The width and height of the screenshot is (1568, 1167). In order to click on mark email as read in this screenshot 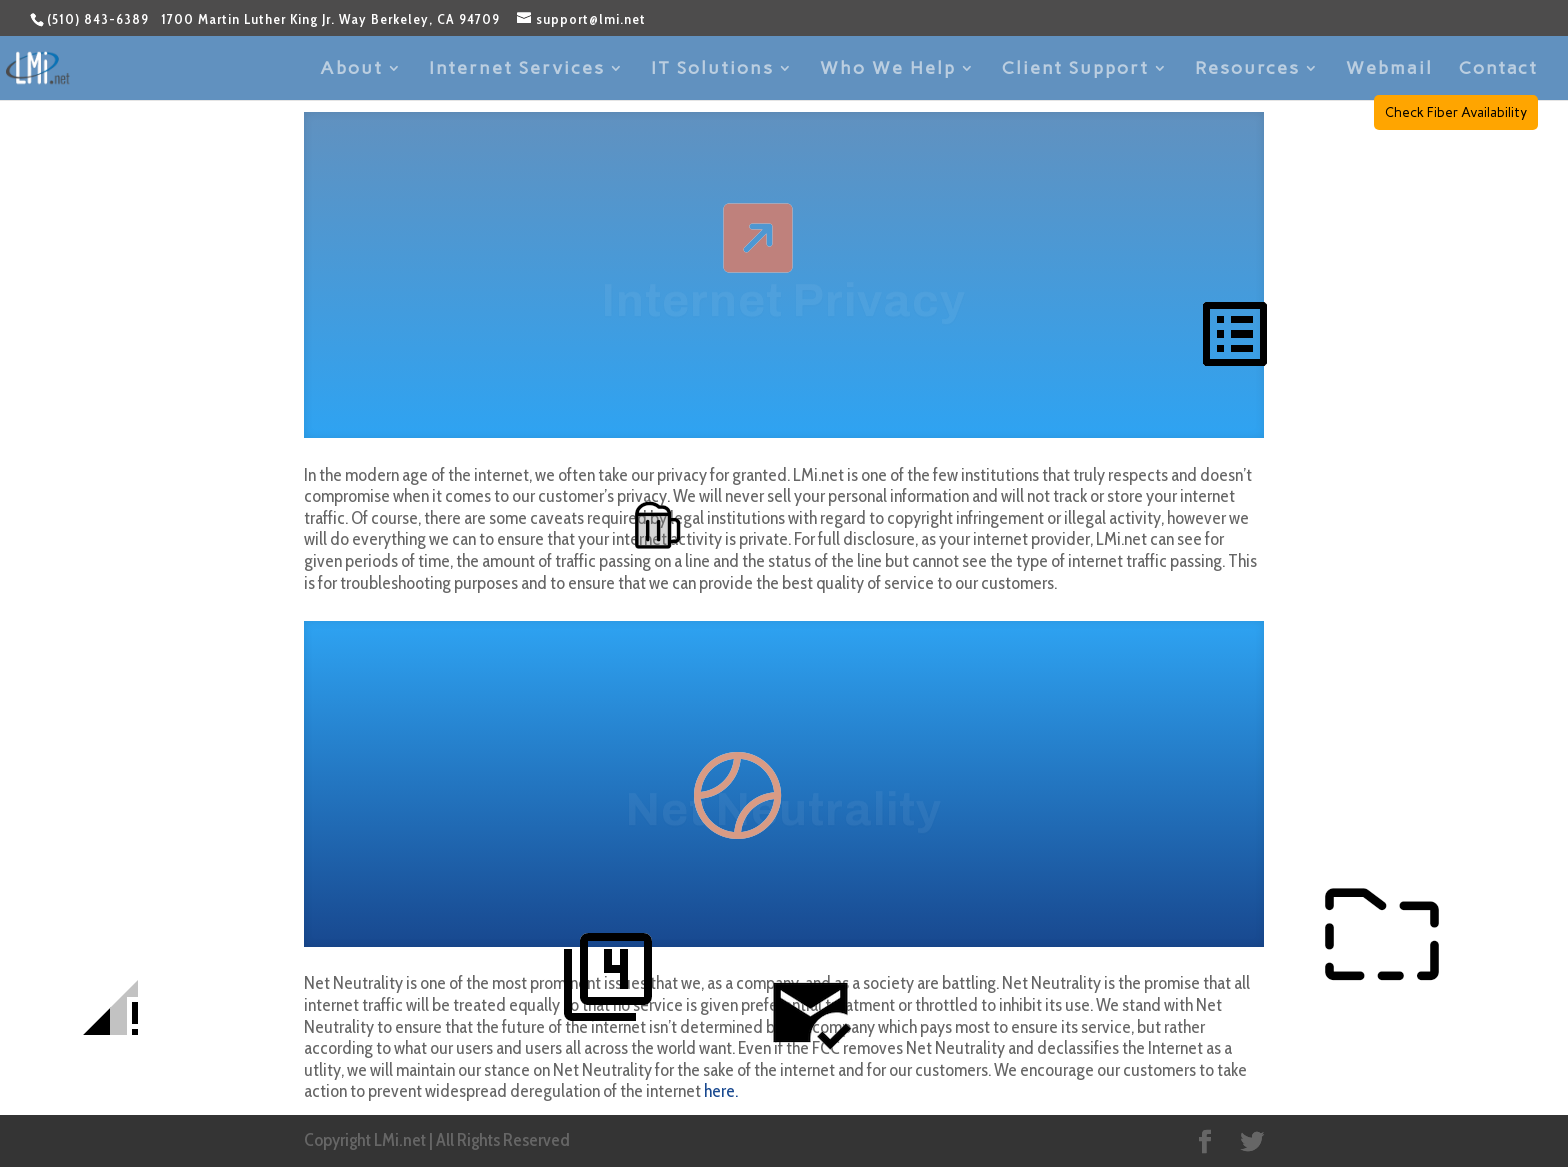, I will do `click(810, 1012)`.